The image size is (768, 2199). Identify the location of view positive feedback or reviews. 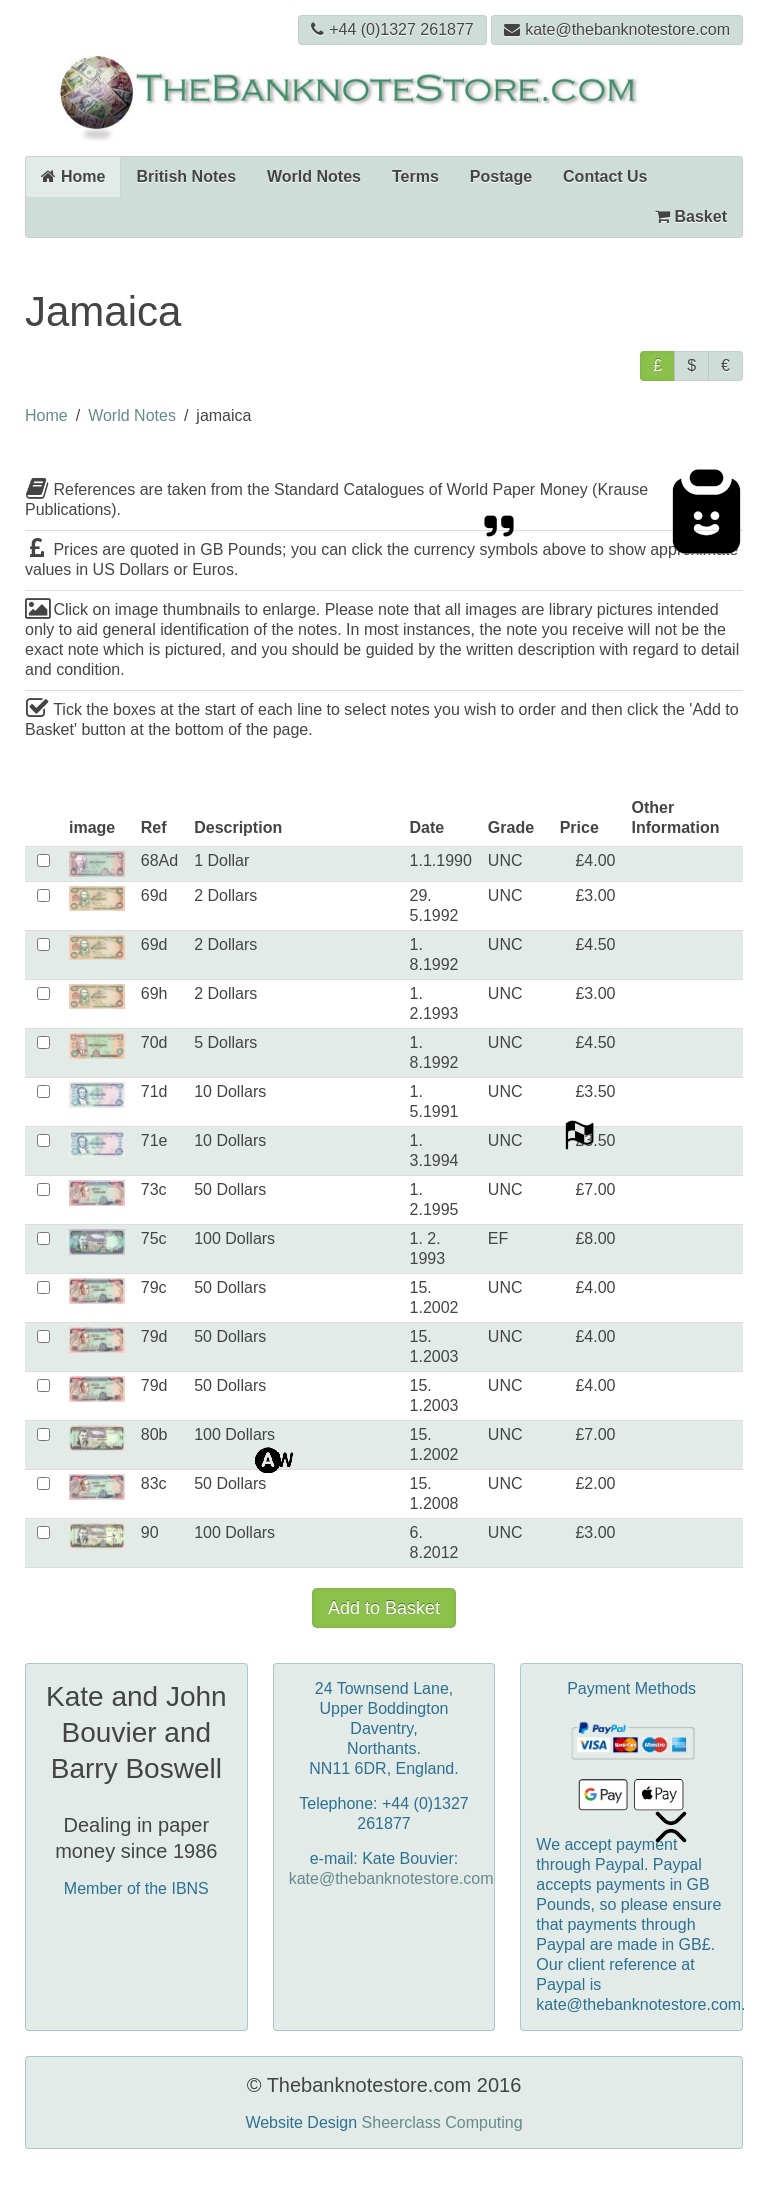
(706, 511).